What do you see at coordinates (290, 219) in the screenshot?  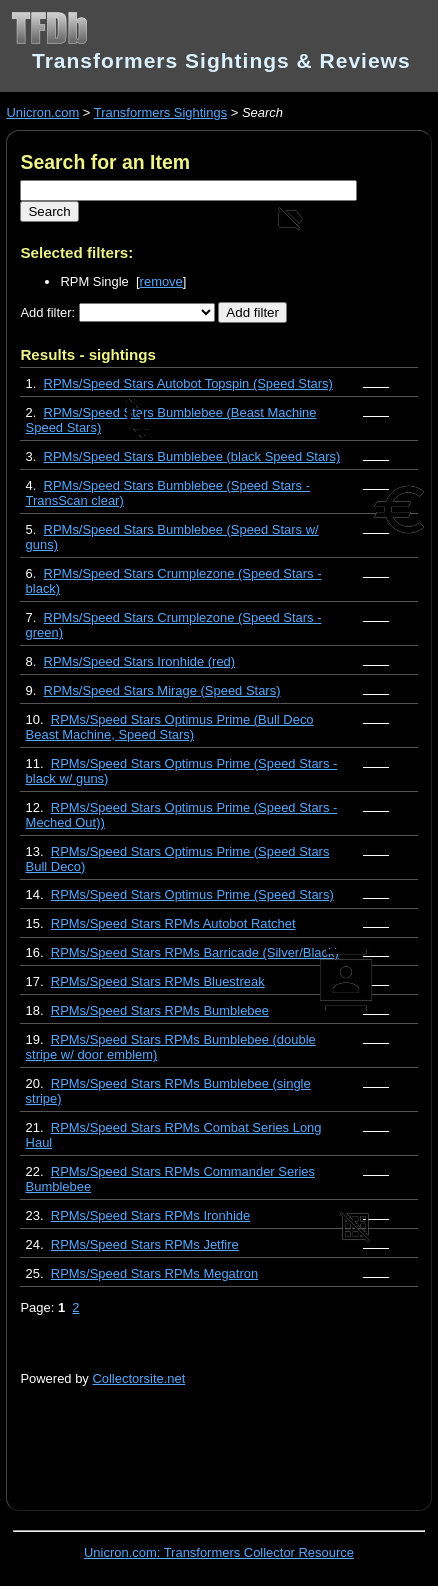 I see `remove a label or tag` at bounding box center [290, 219].